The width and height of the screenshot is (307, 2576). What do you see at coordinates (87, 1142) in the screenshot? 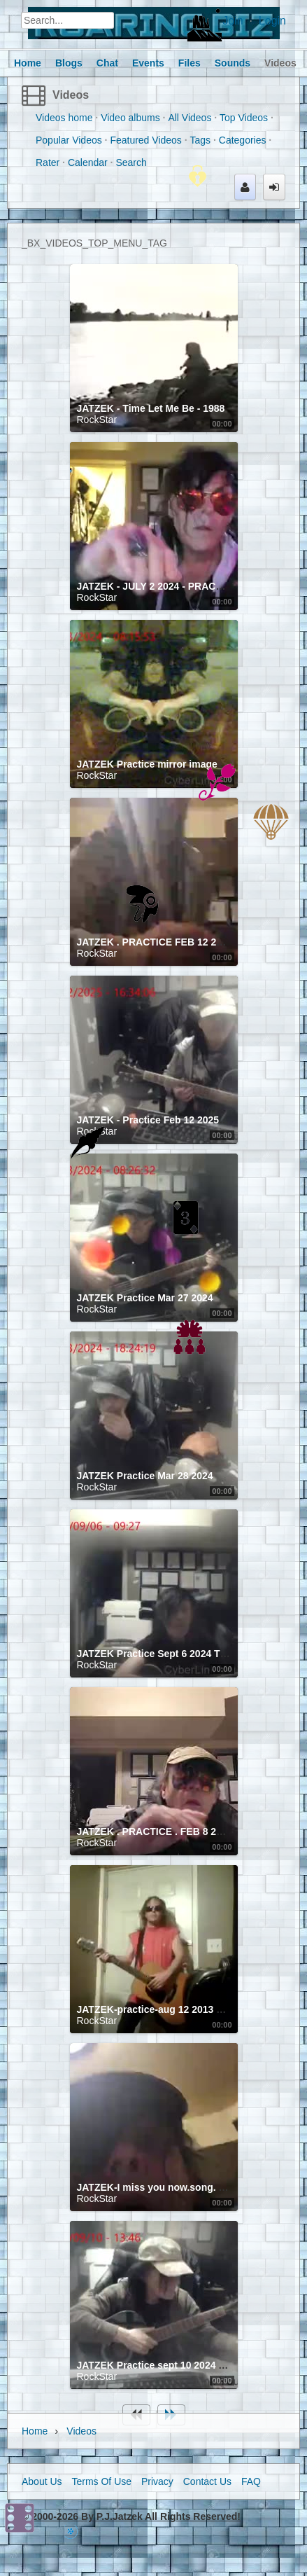
I see `decorative shell item in a game inventory` at bounding box center [87, 1142].